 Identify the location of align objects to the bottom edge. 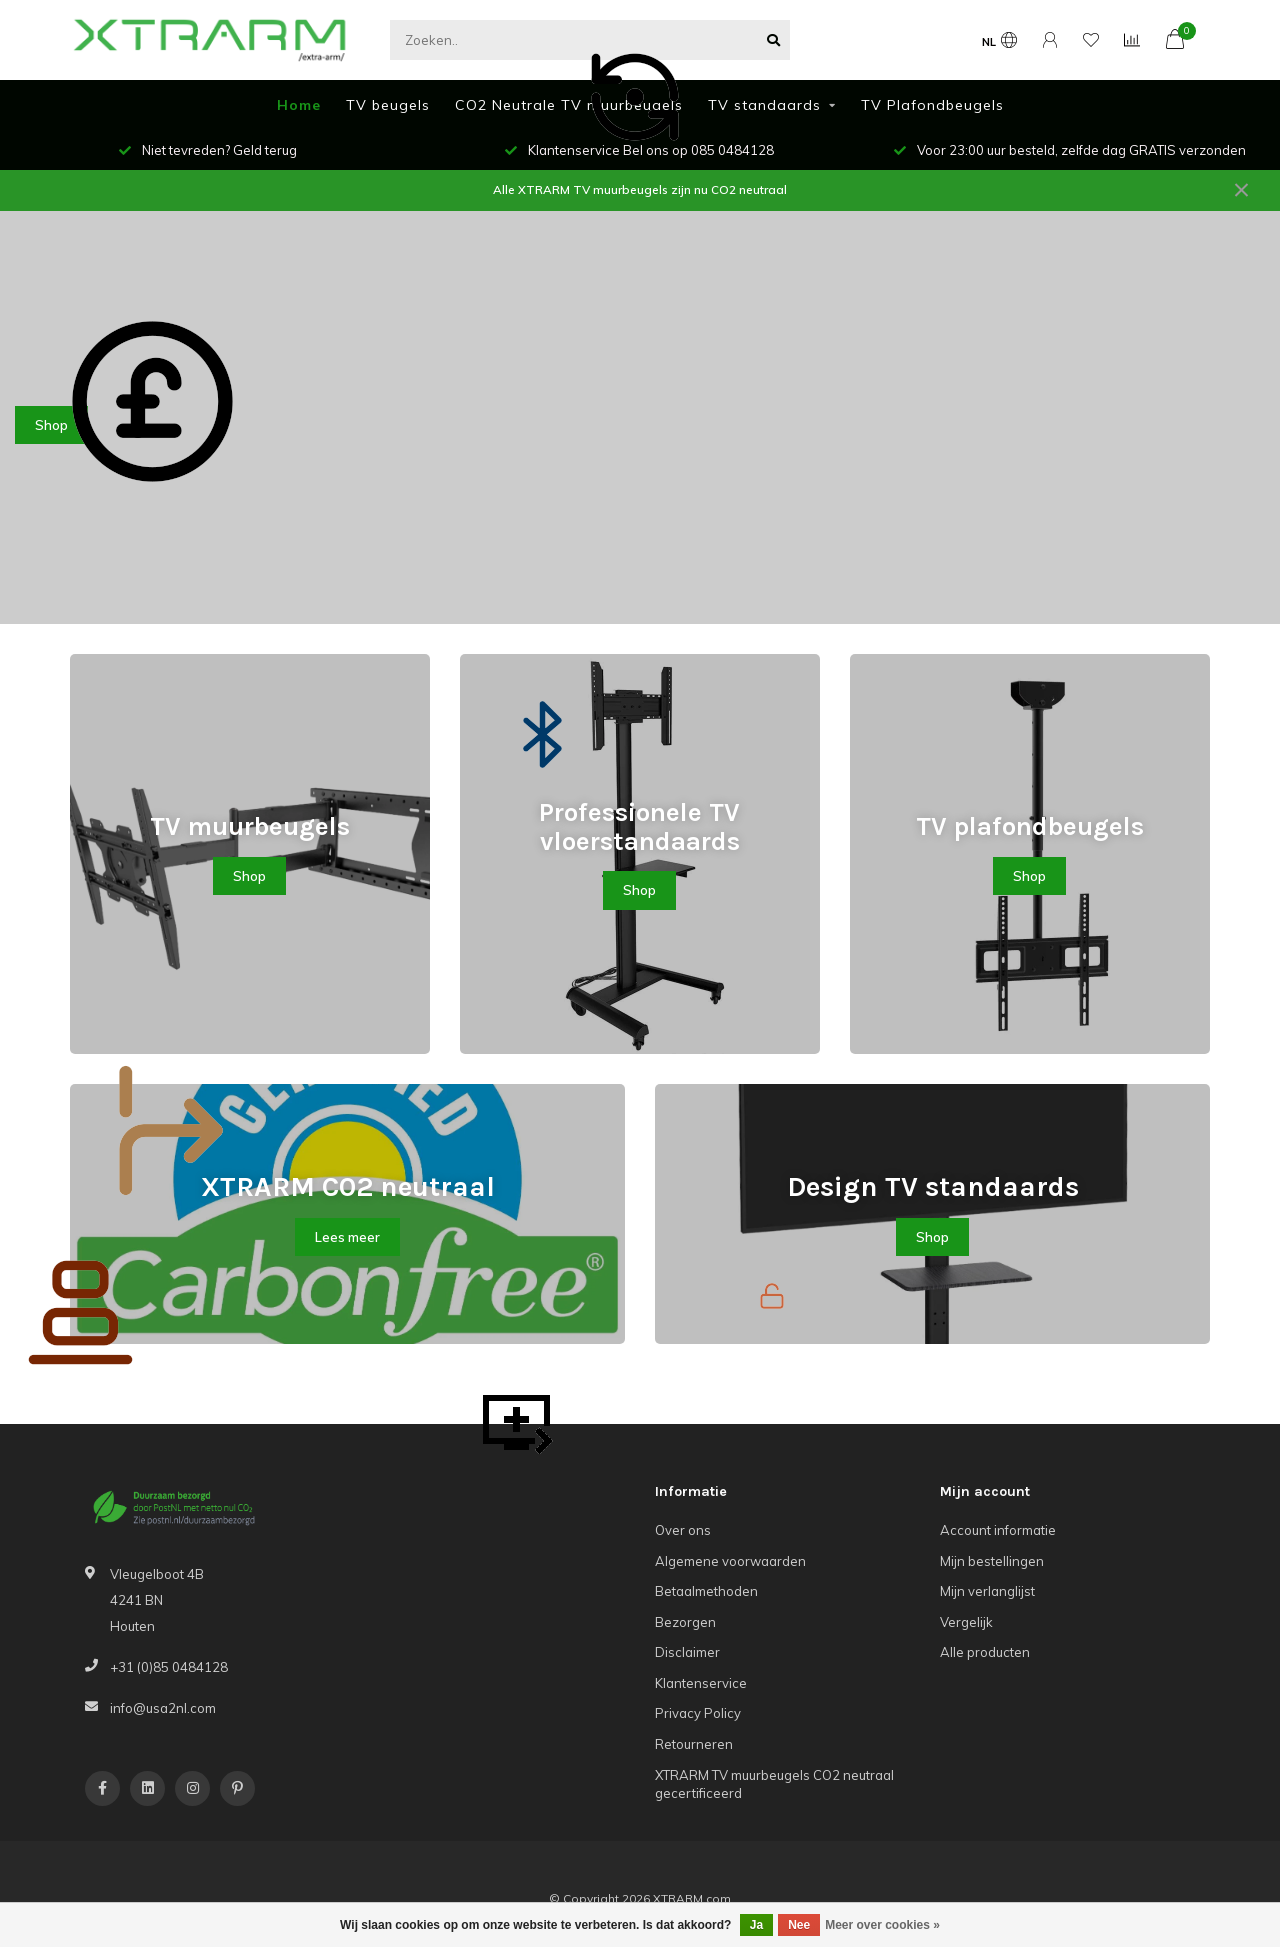
(80, 1312).